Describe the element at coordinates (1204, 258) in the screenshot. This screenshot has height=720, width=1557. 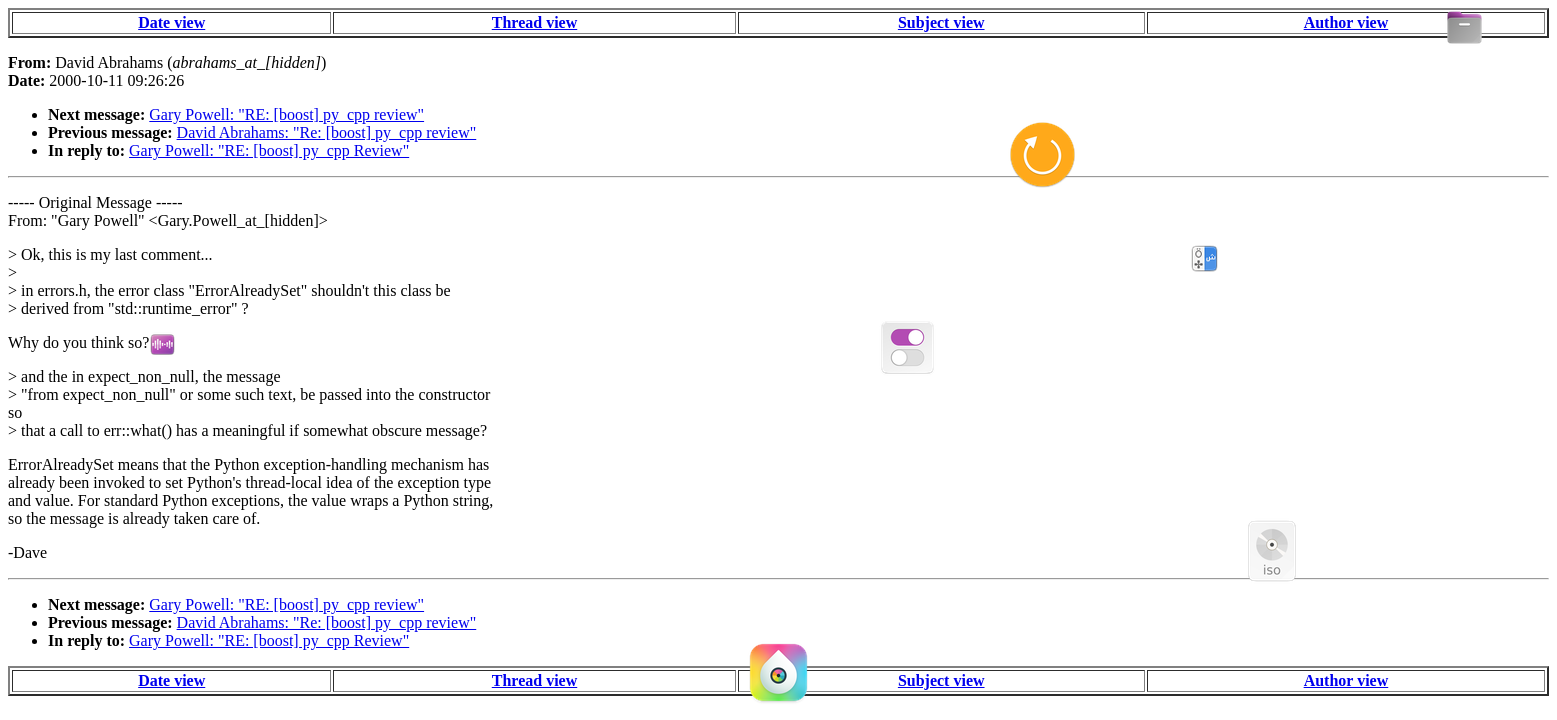
I see `open GNOME Characters app` at that location.